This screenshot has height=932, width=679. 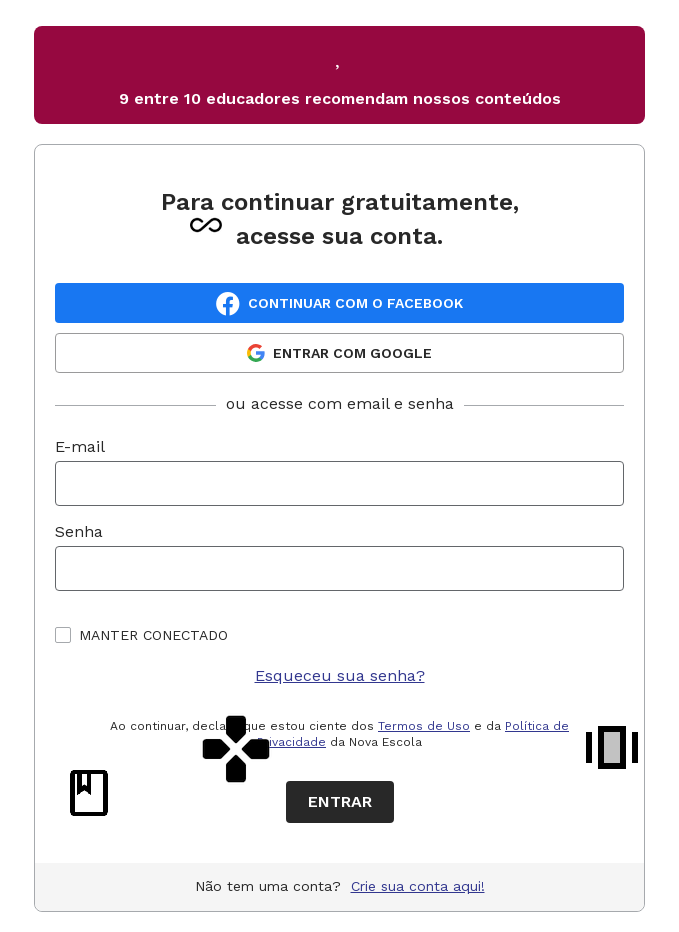 I want to click on access your classes or courses, so click(x=89, y=793).